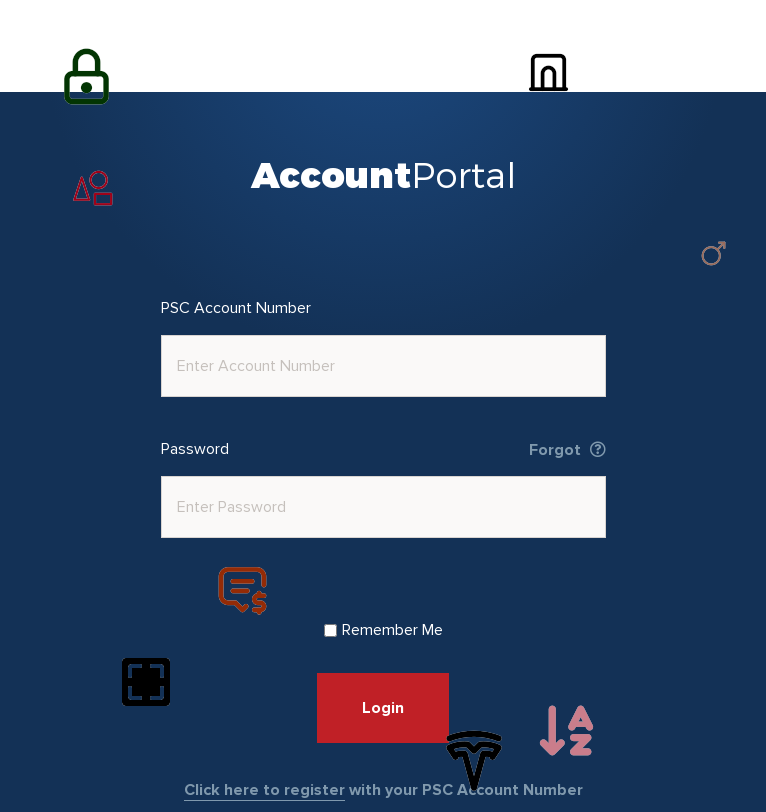  I want to click on sort list alphabetically A to Z, so click(566, 730).